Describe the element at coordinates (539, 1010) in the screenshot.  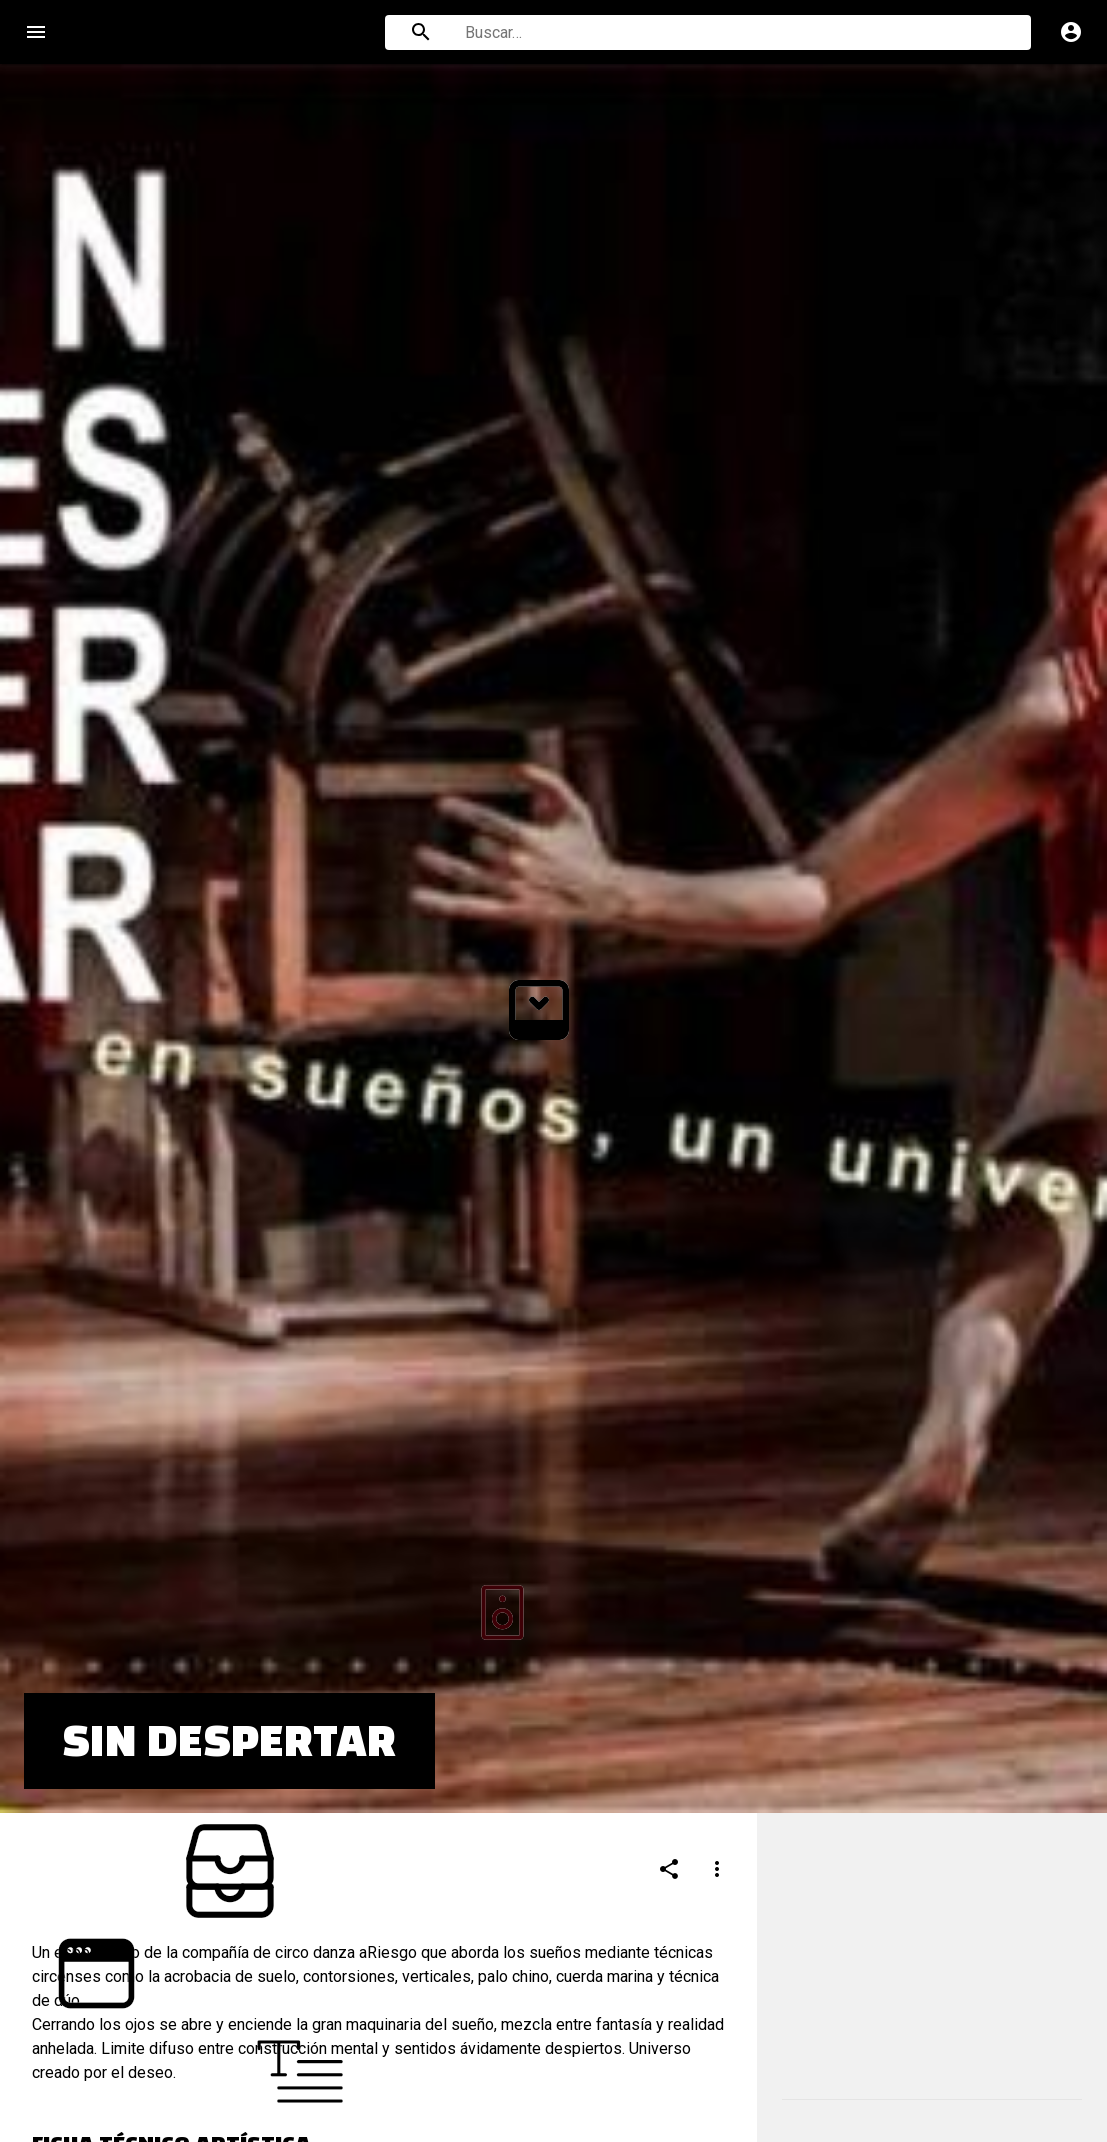
I see `collapse the bottom navigation bar` at that location.